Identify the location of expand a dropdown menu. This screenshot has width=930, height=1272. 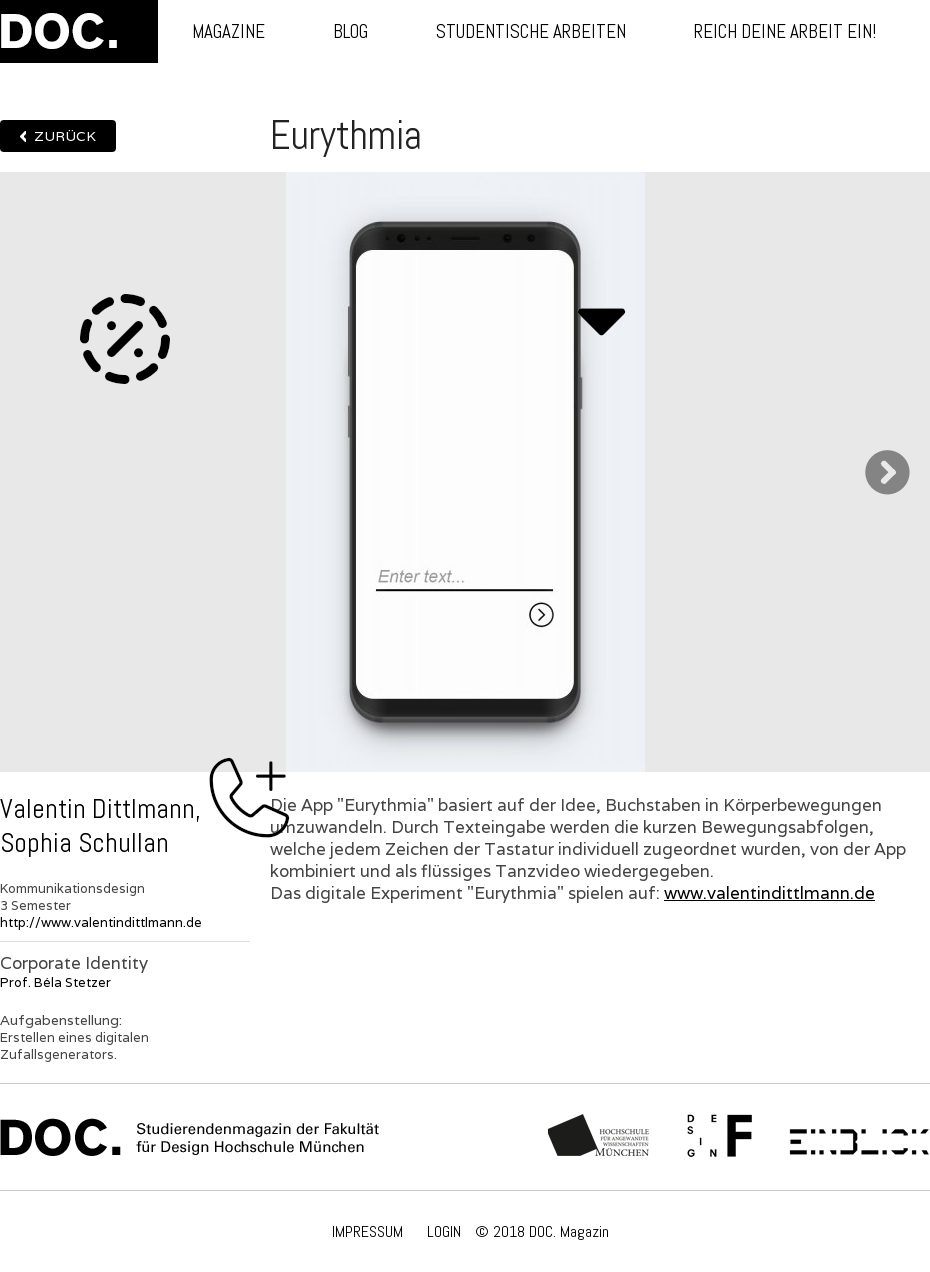
(601, 318).